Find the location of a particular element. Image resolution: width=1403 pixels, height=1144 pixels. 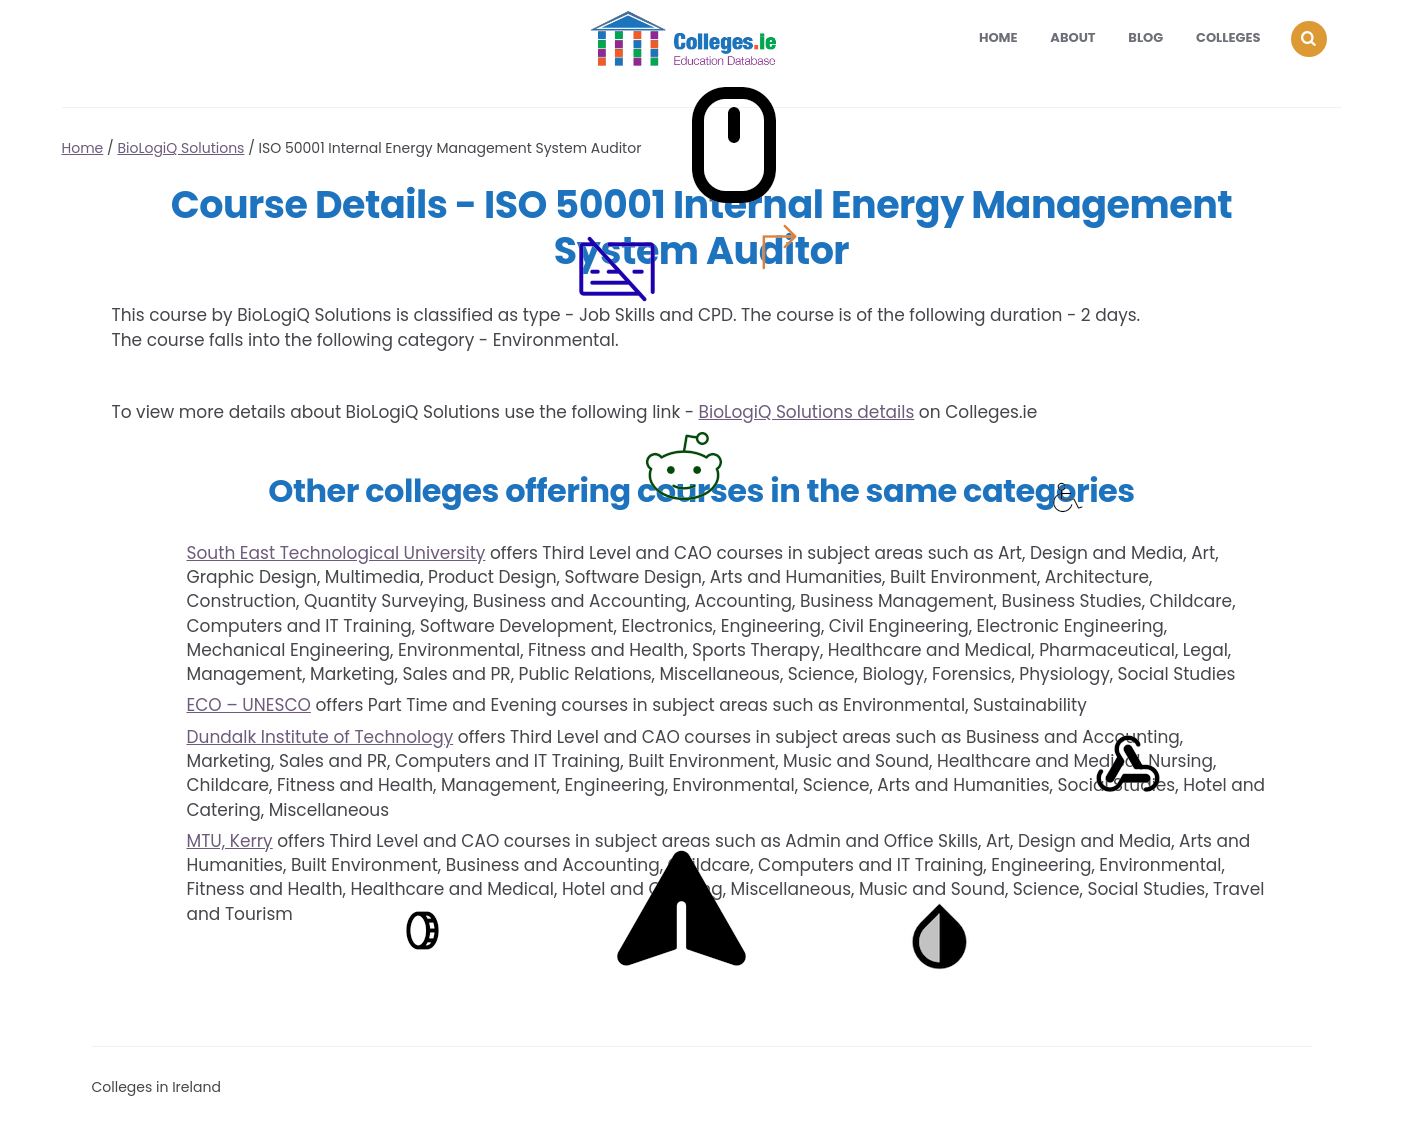

view your coin balance or currency is located at coordinates (422, 930).